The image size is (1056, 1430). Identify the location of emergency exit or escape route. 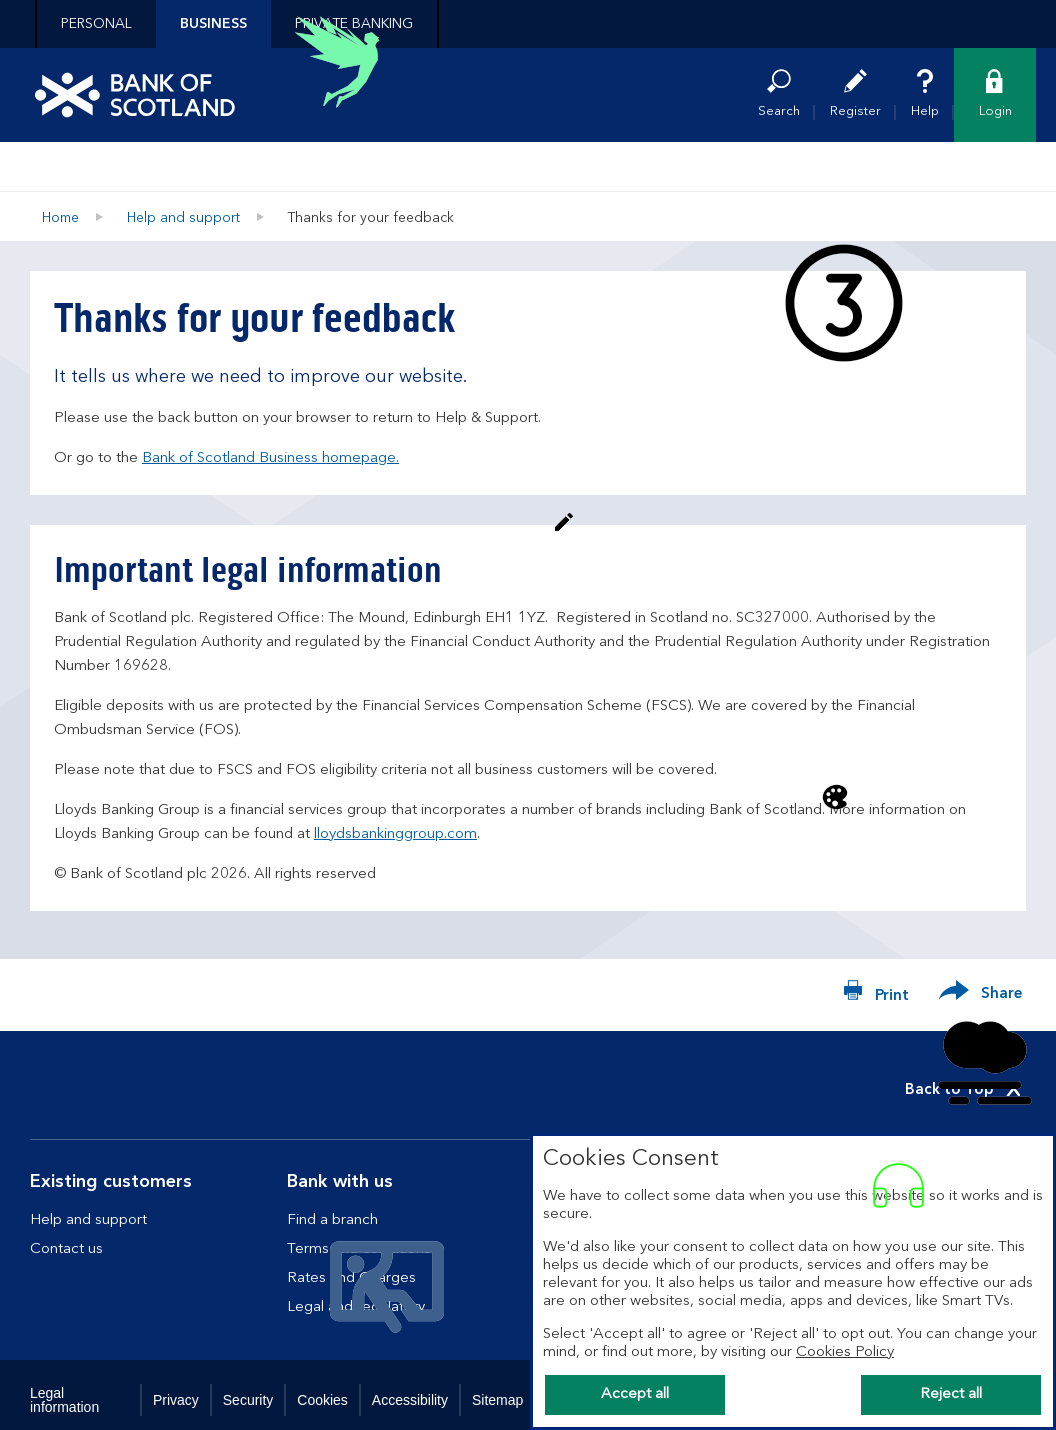
(387, 1287).